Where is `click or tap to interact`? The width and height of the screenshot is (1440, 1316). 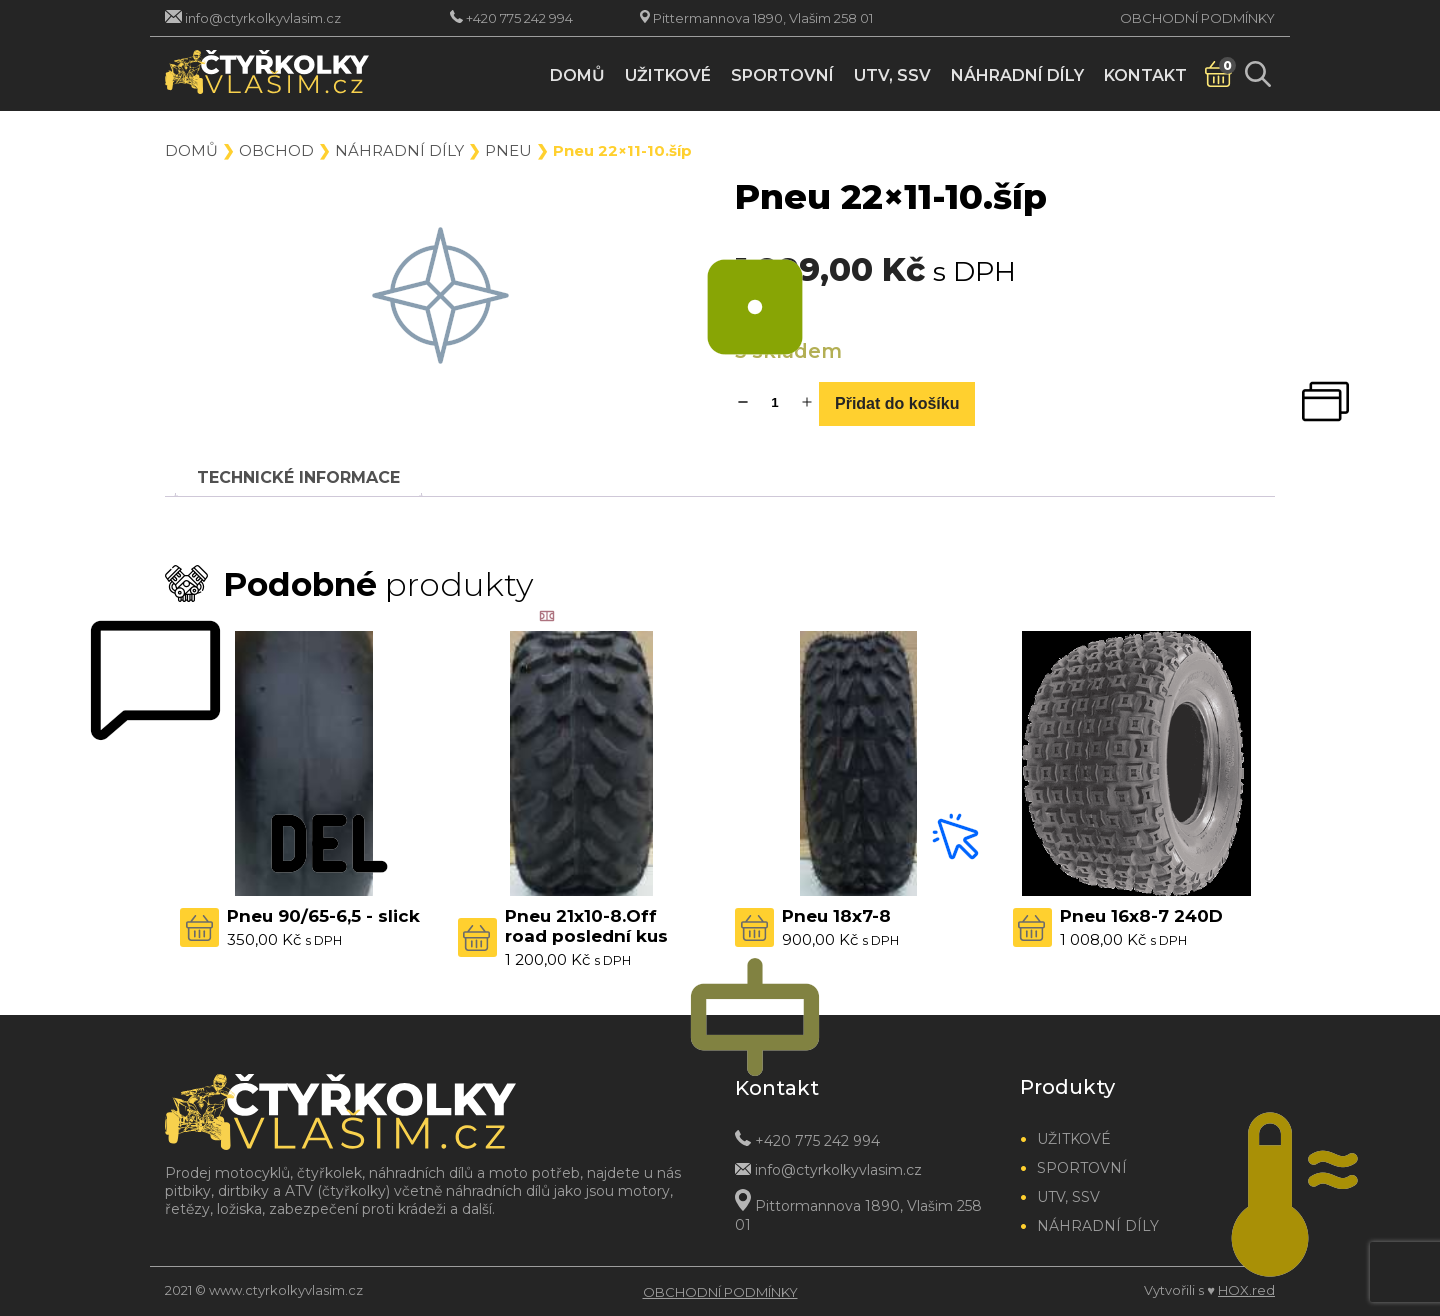 click or tap to interact is located at coordinates (958, 839).